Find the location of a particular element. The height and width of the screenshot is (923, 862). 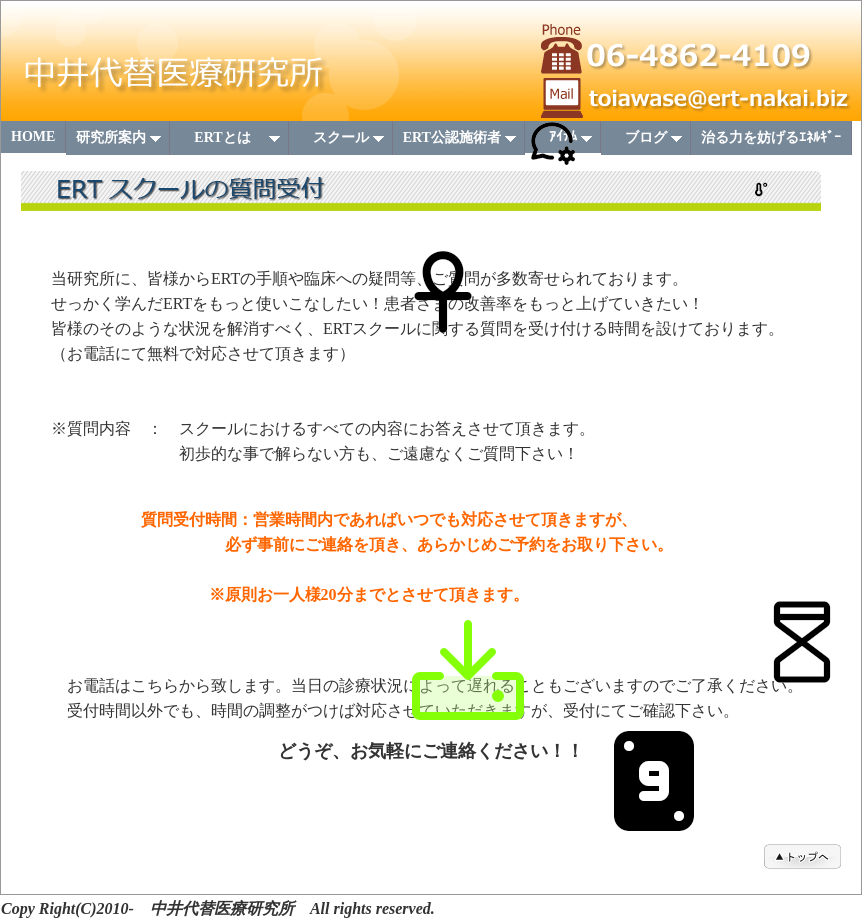

indicates high temperature reading is located at coordinates (760, 189).